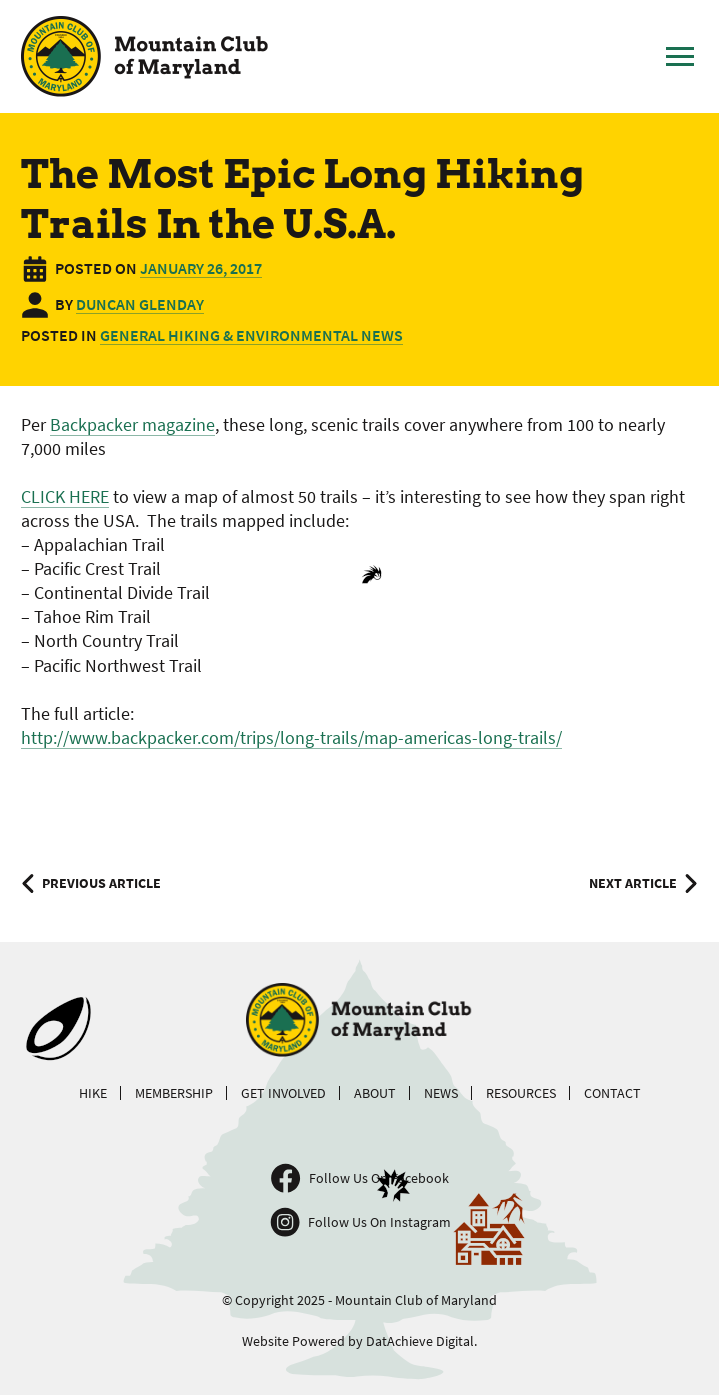 The image size is (719, 1395). Describe the element at coordinates (58, 1028) in the screenshot. I see `select avocado ingredient or topping` at that location.